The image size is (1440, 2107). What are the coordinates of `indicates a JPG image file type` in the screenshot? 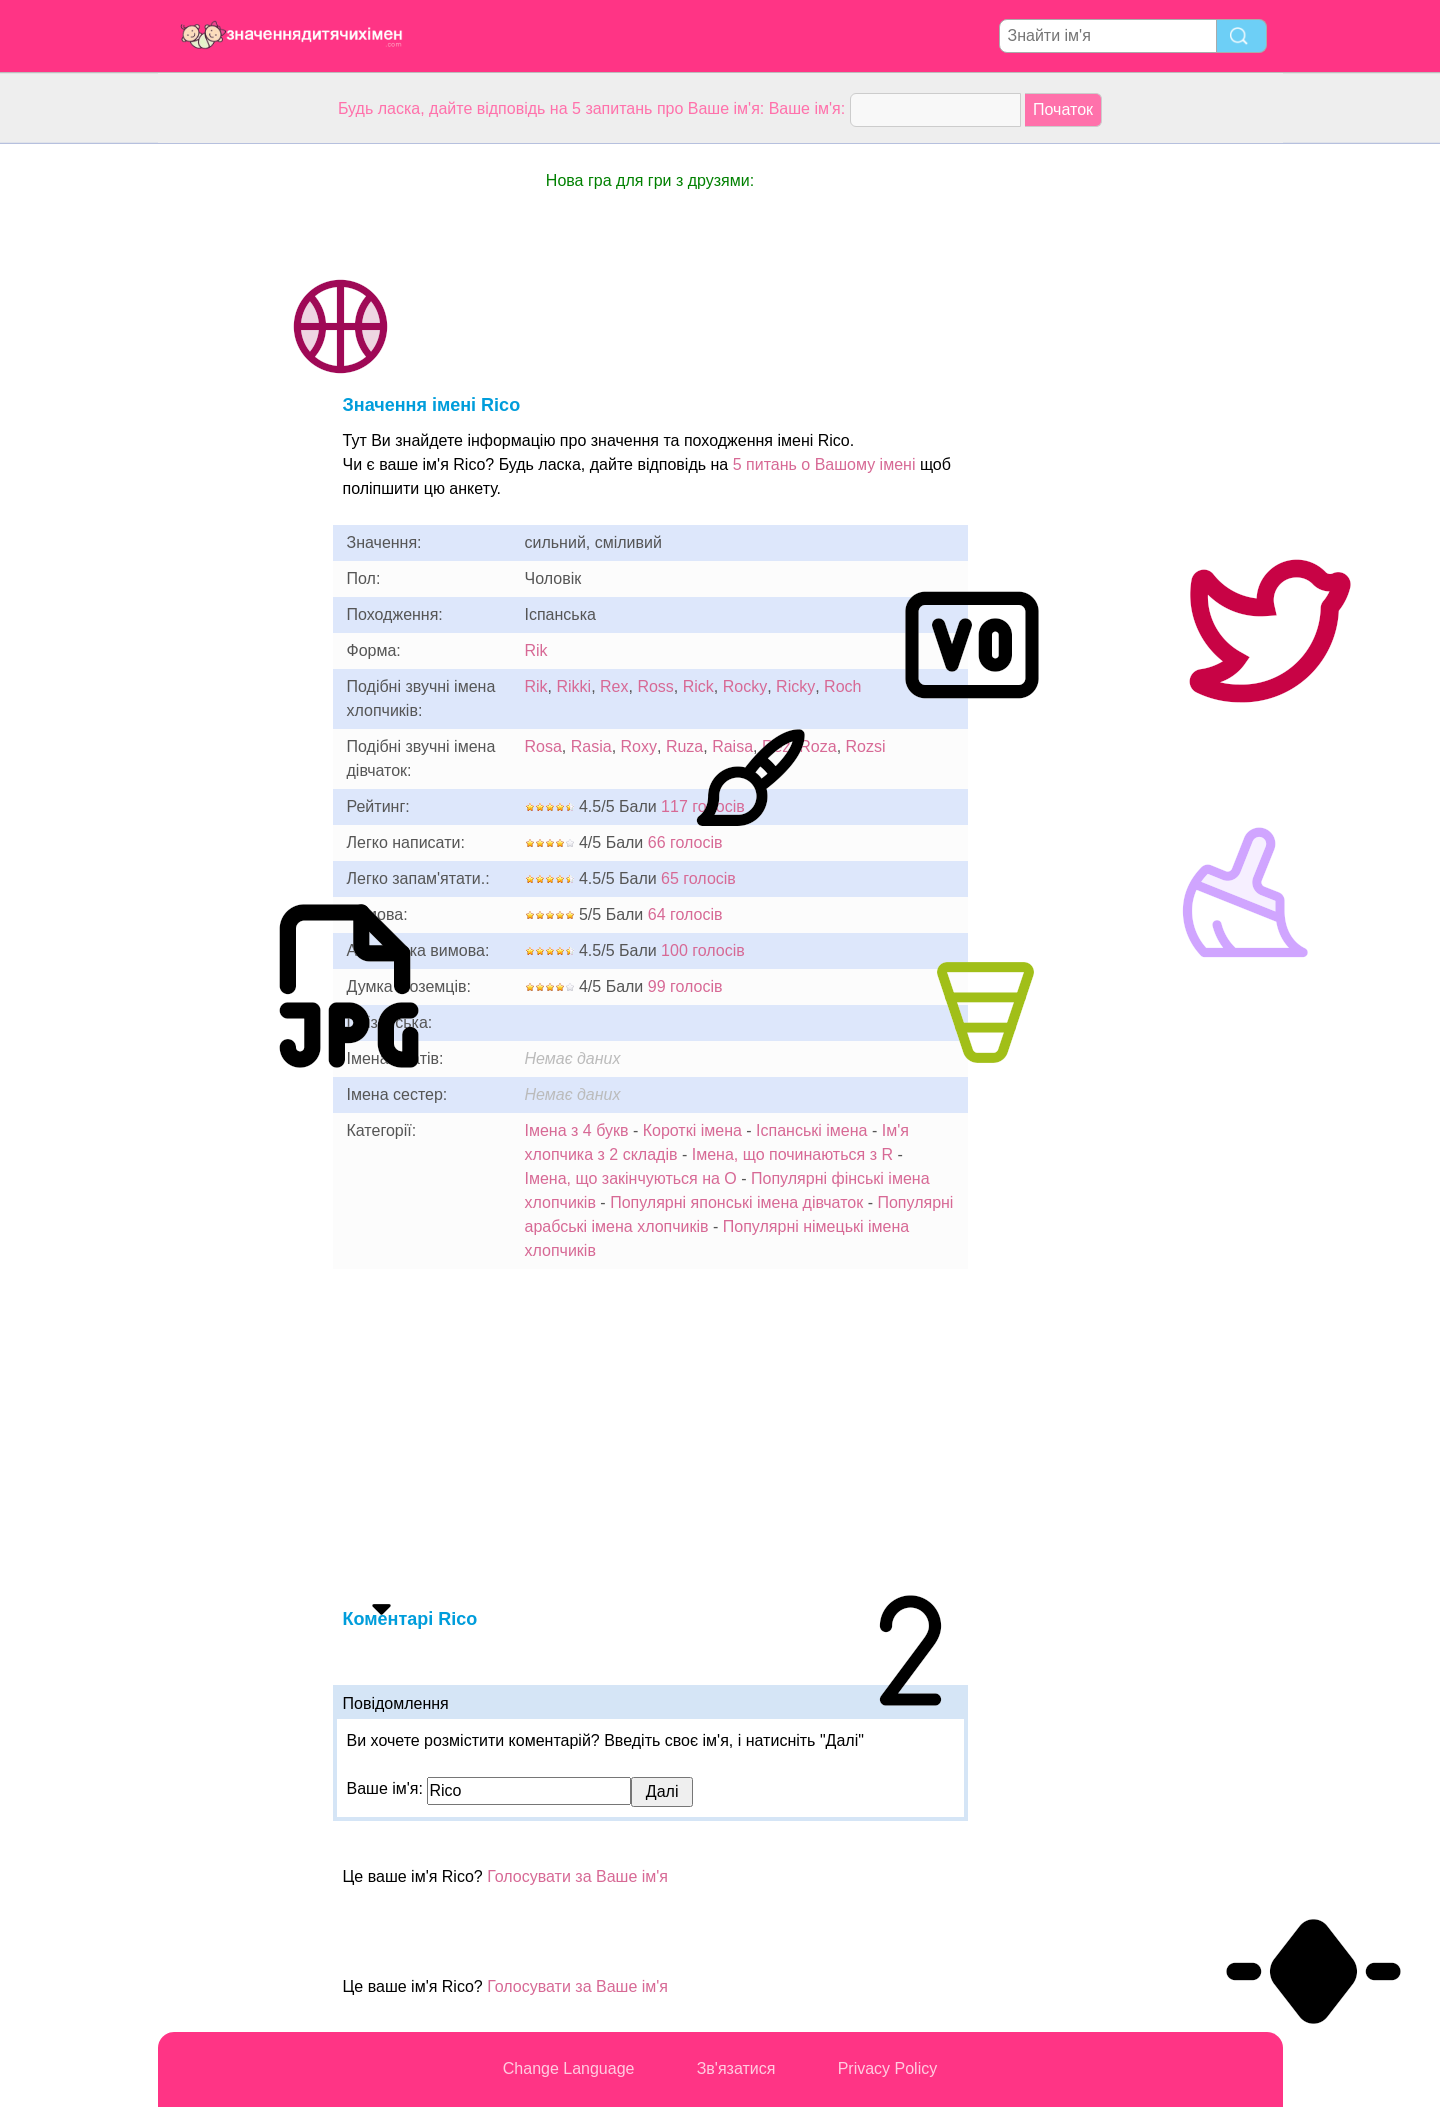 It's located at (345, 986).